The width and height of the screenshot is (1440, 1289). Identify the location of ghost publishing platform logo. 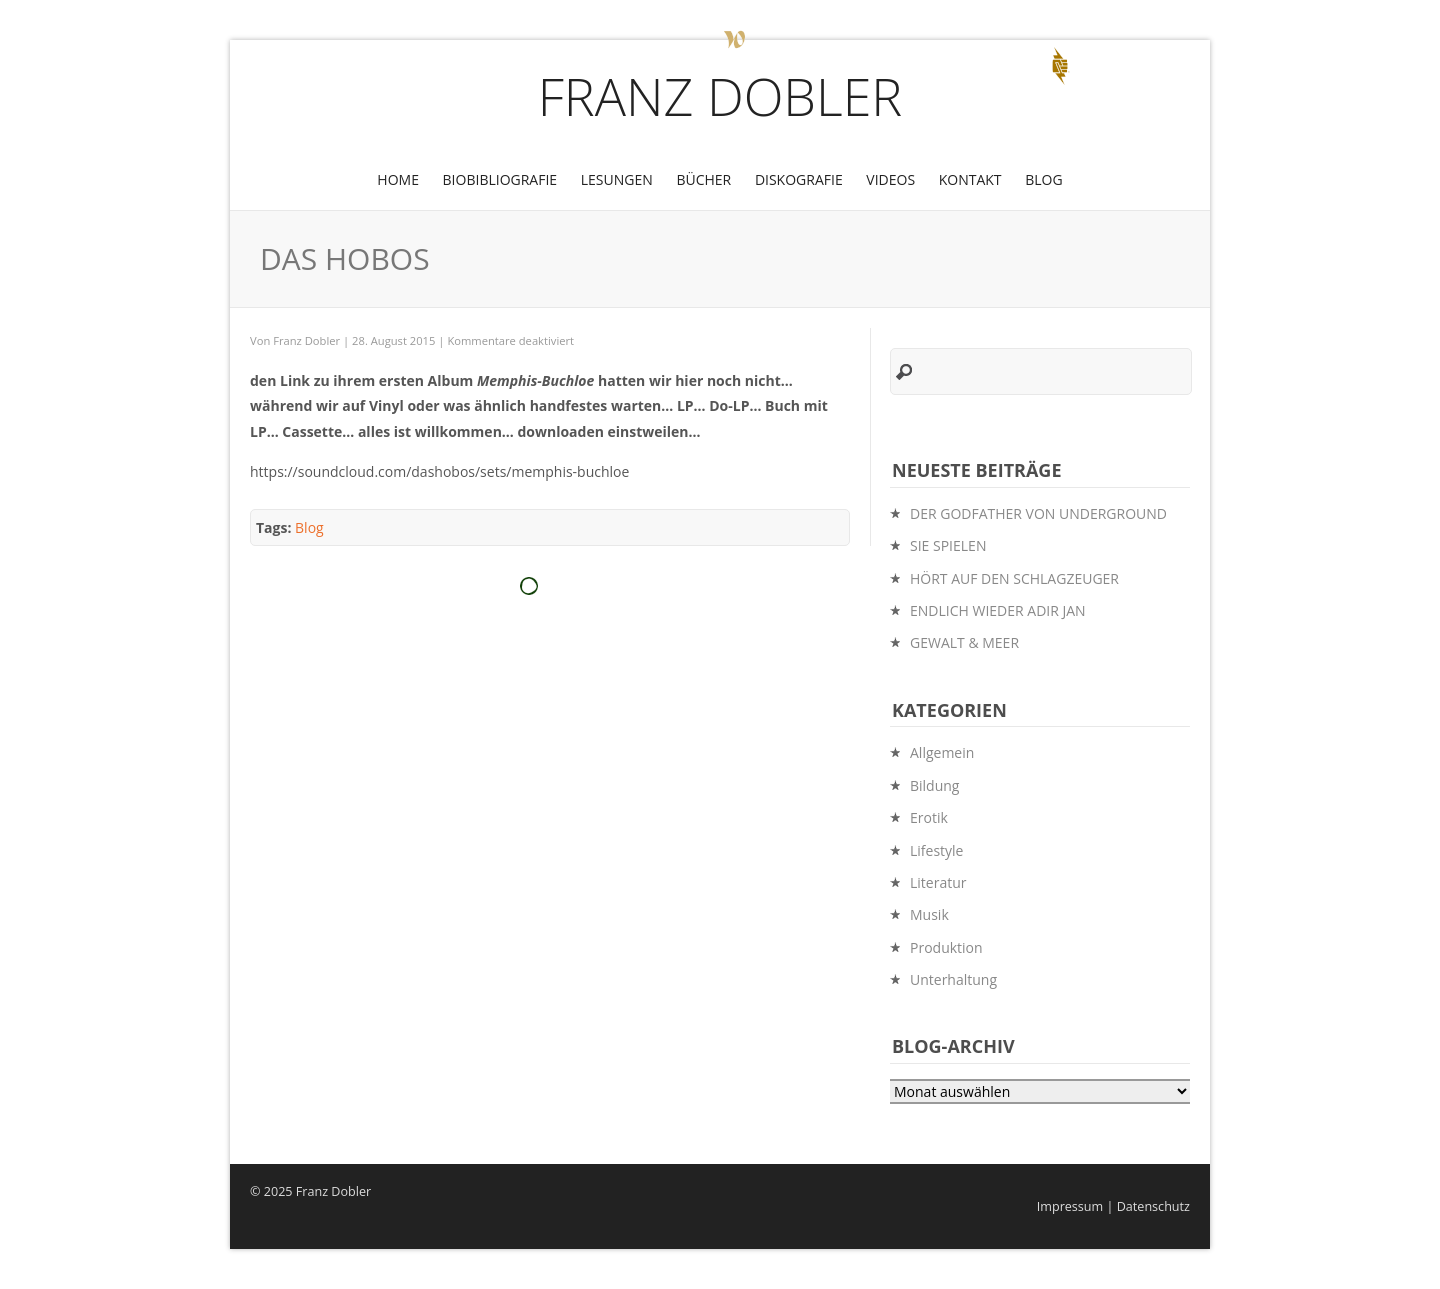
(529, 586).